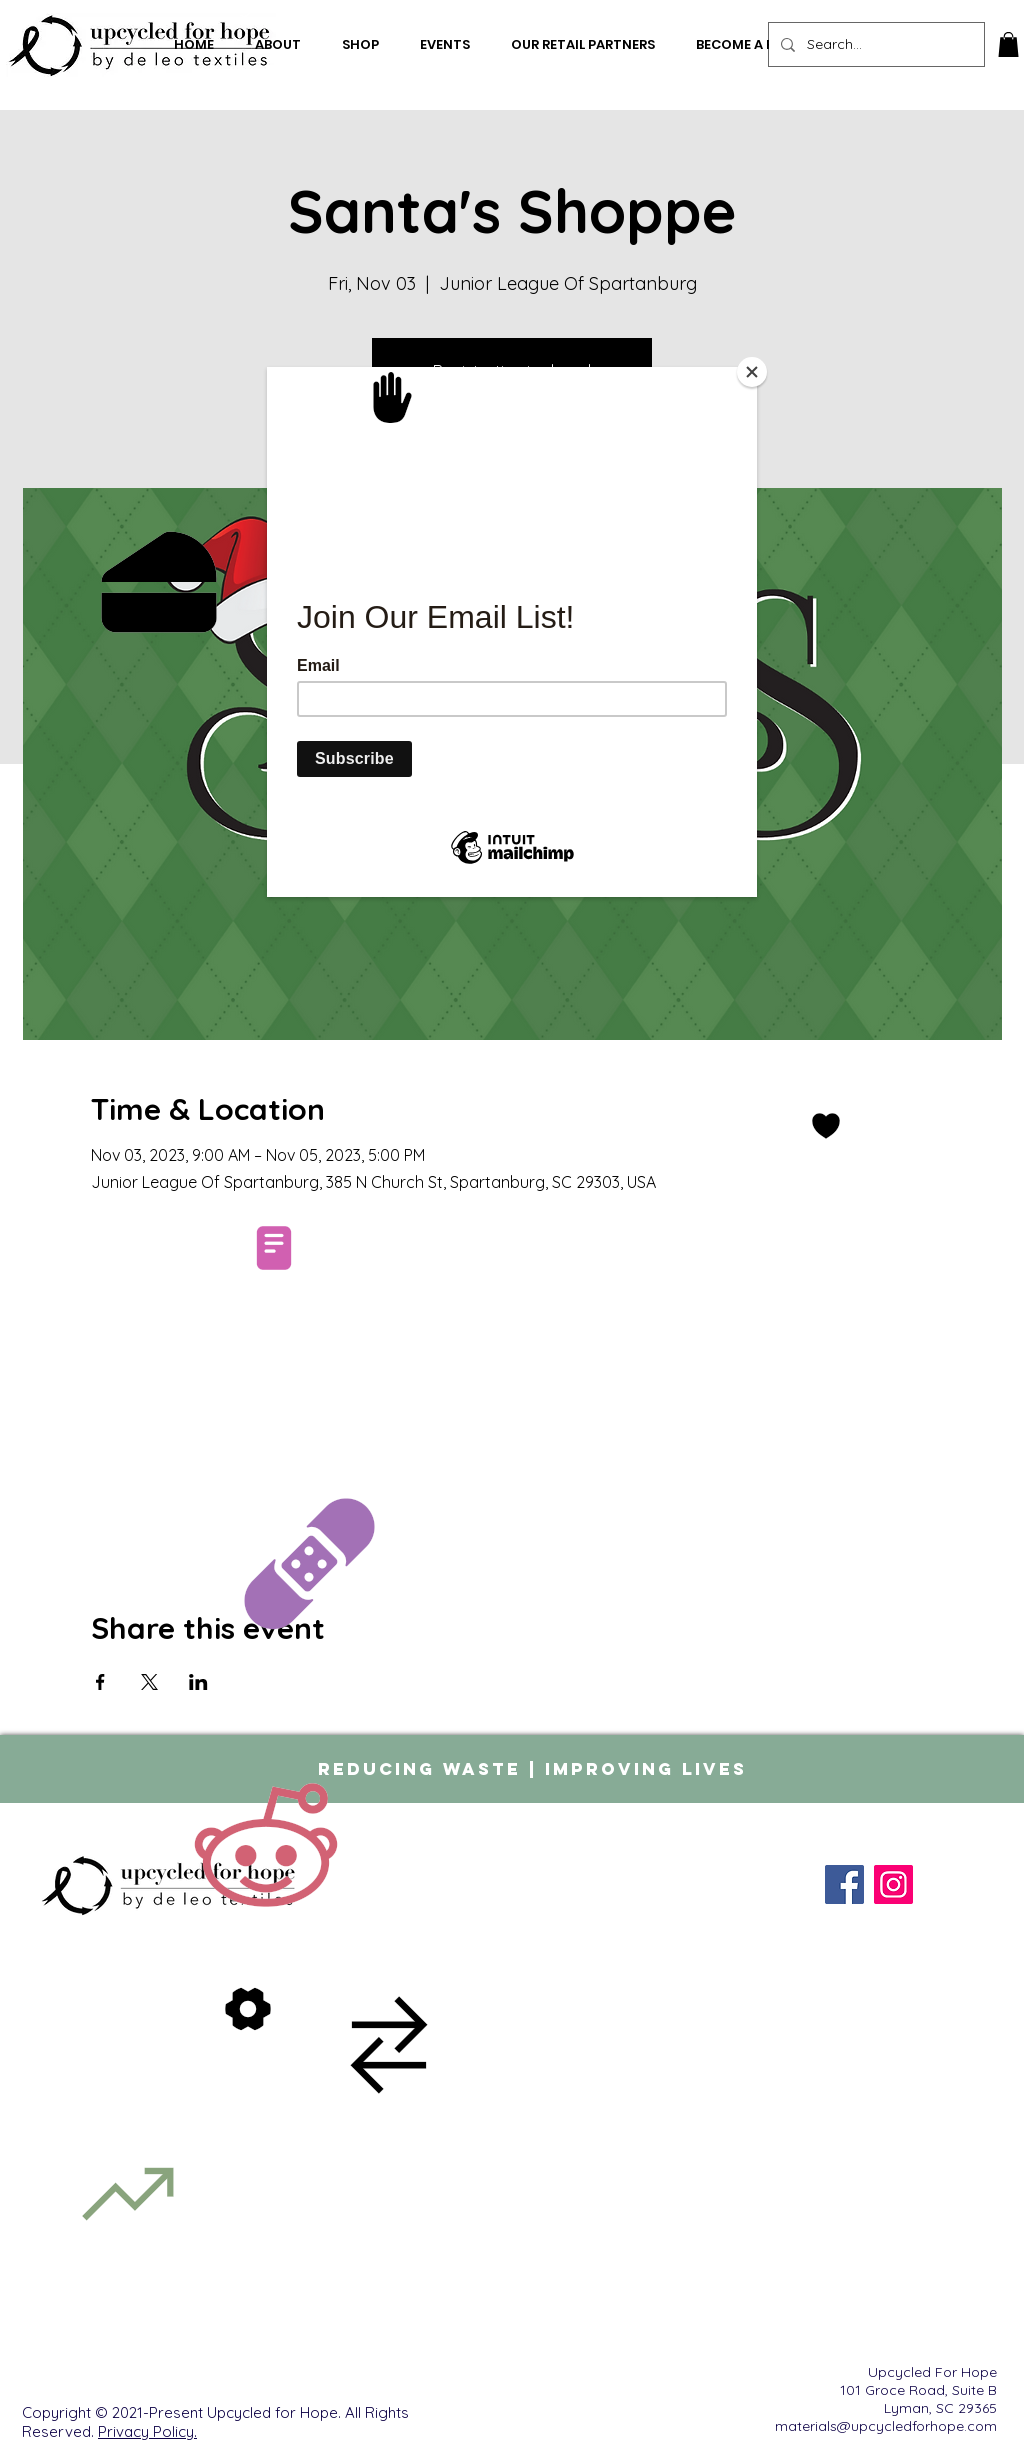  I want to click on indicates dairy or cheese category in a food app, so click(159, 582).